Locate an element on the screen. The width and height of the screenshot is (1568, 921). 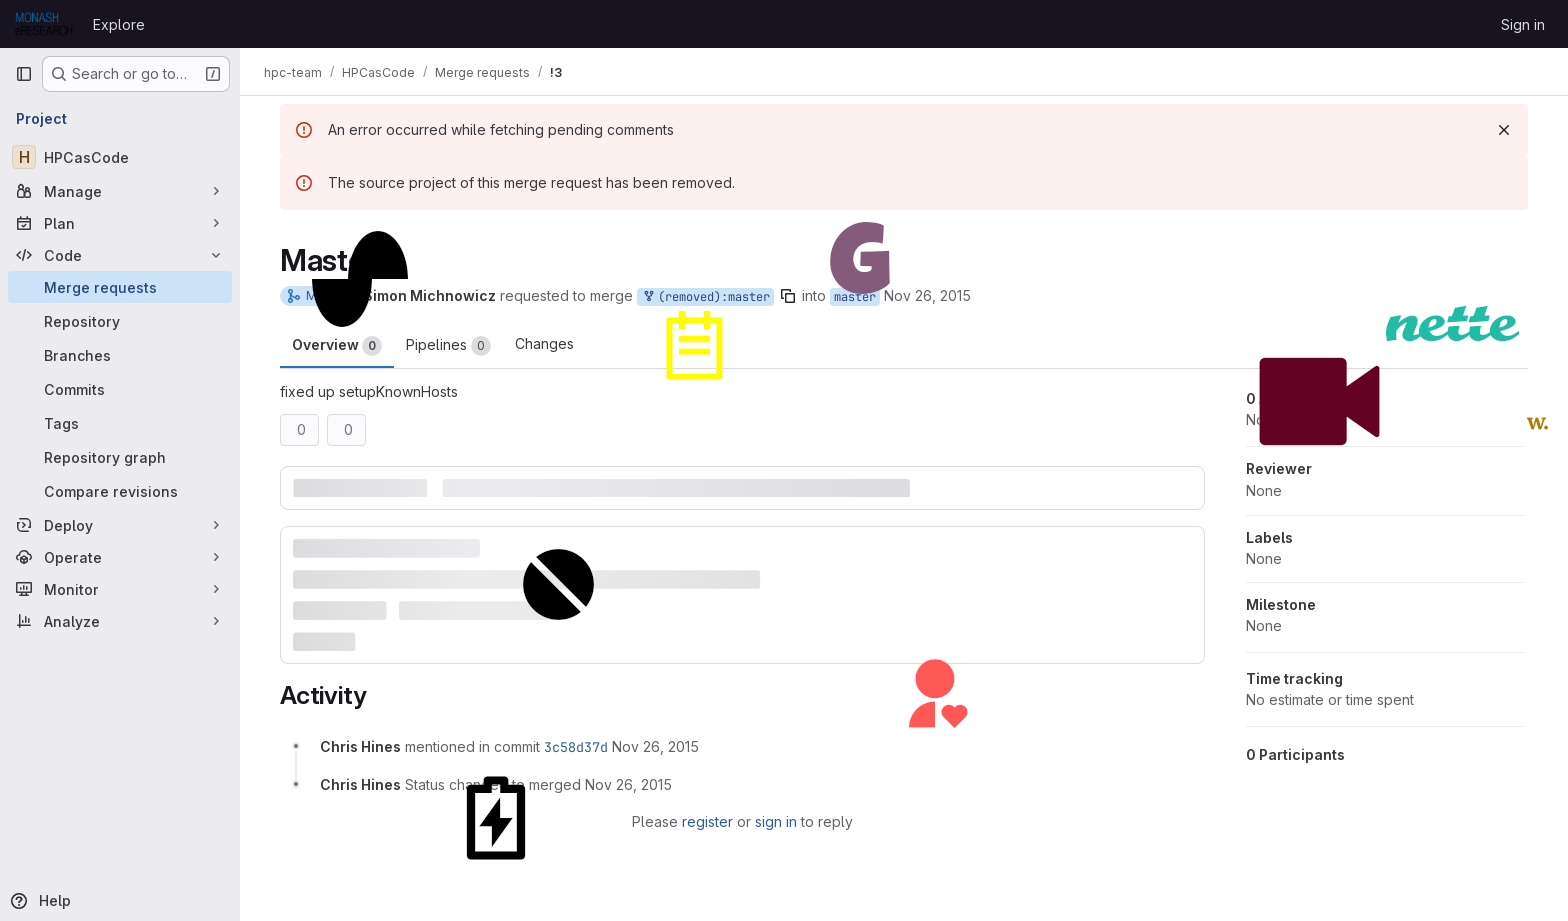
view your to-do list is located at coordinates (694, 348).